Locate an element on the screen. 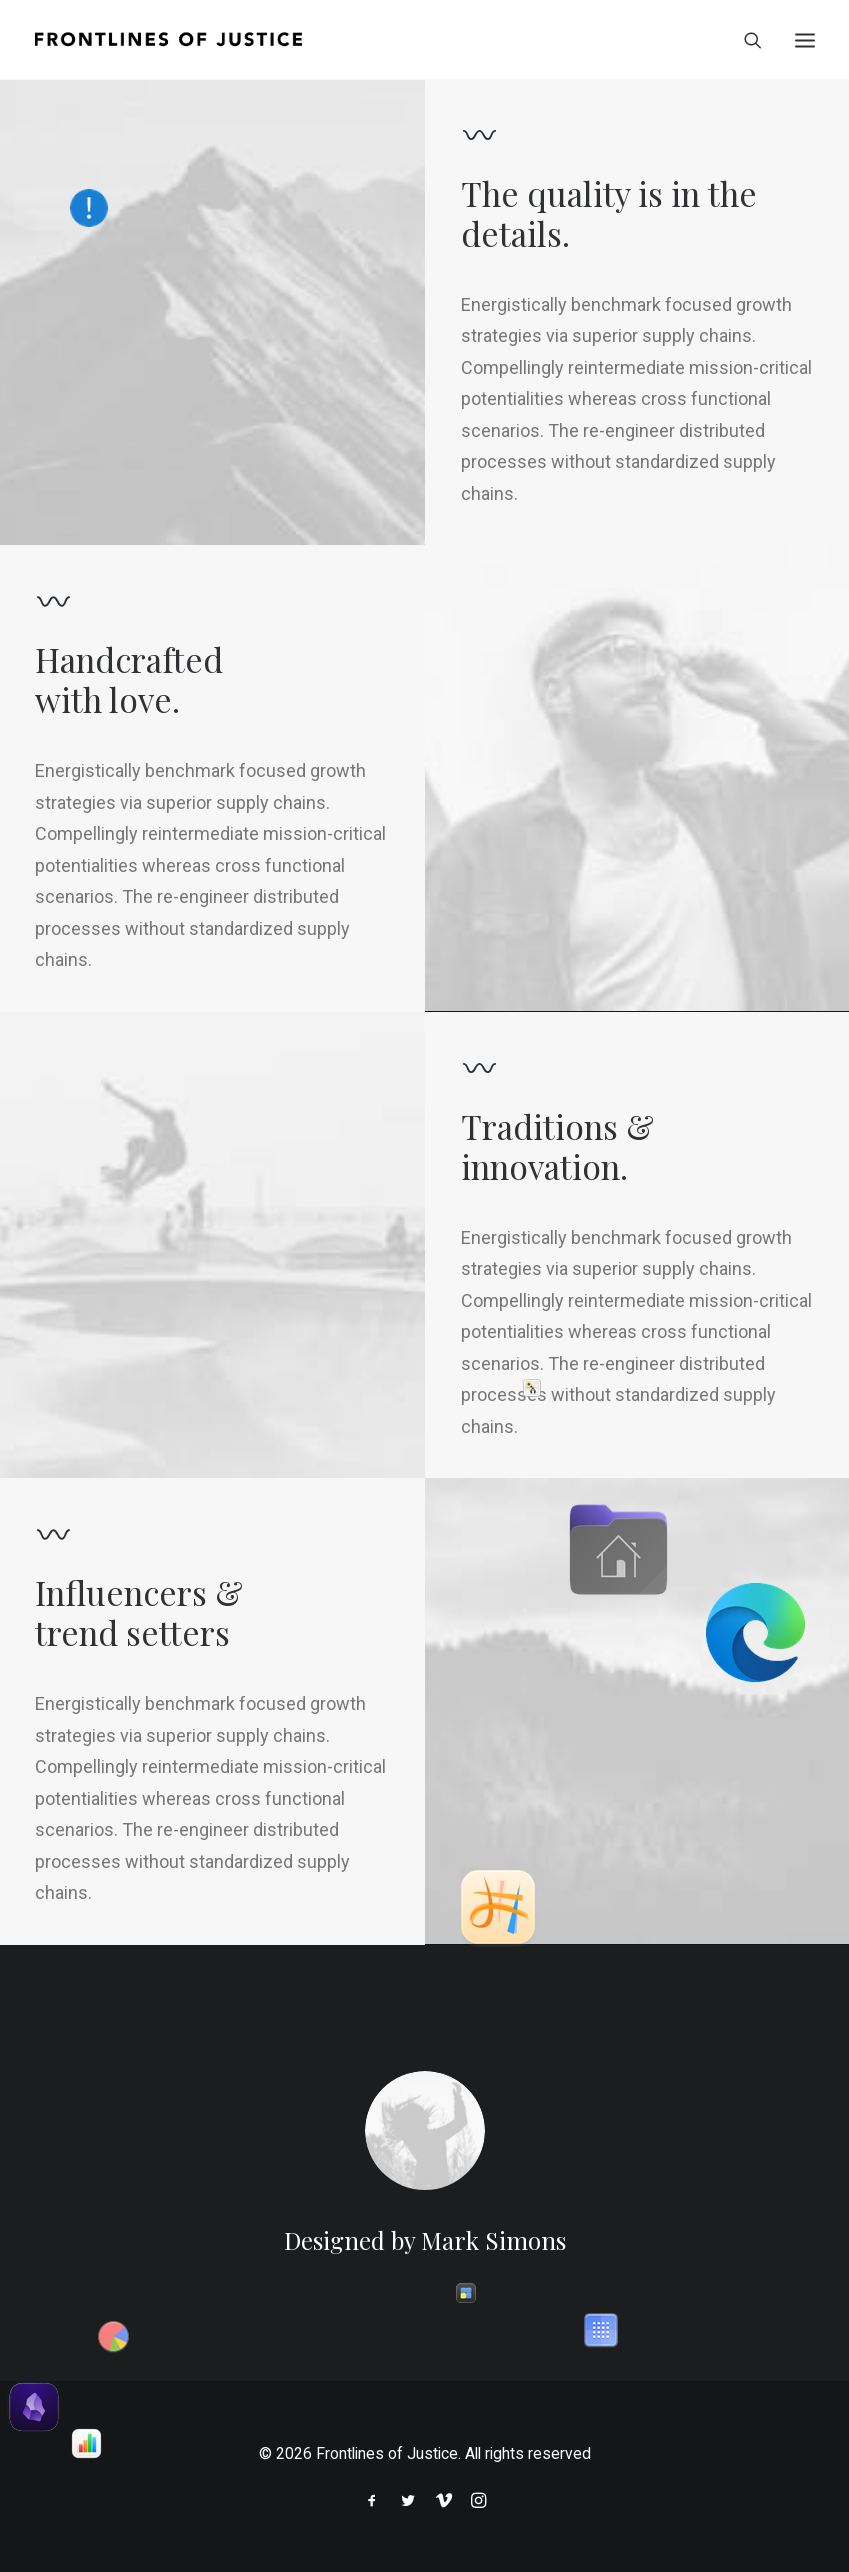  view other applications is located at coordinates (601, 2330).